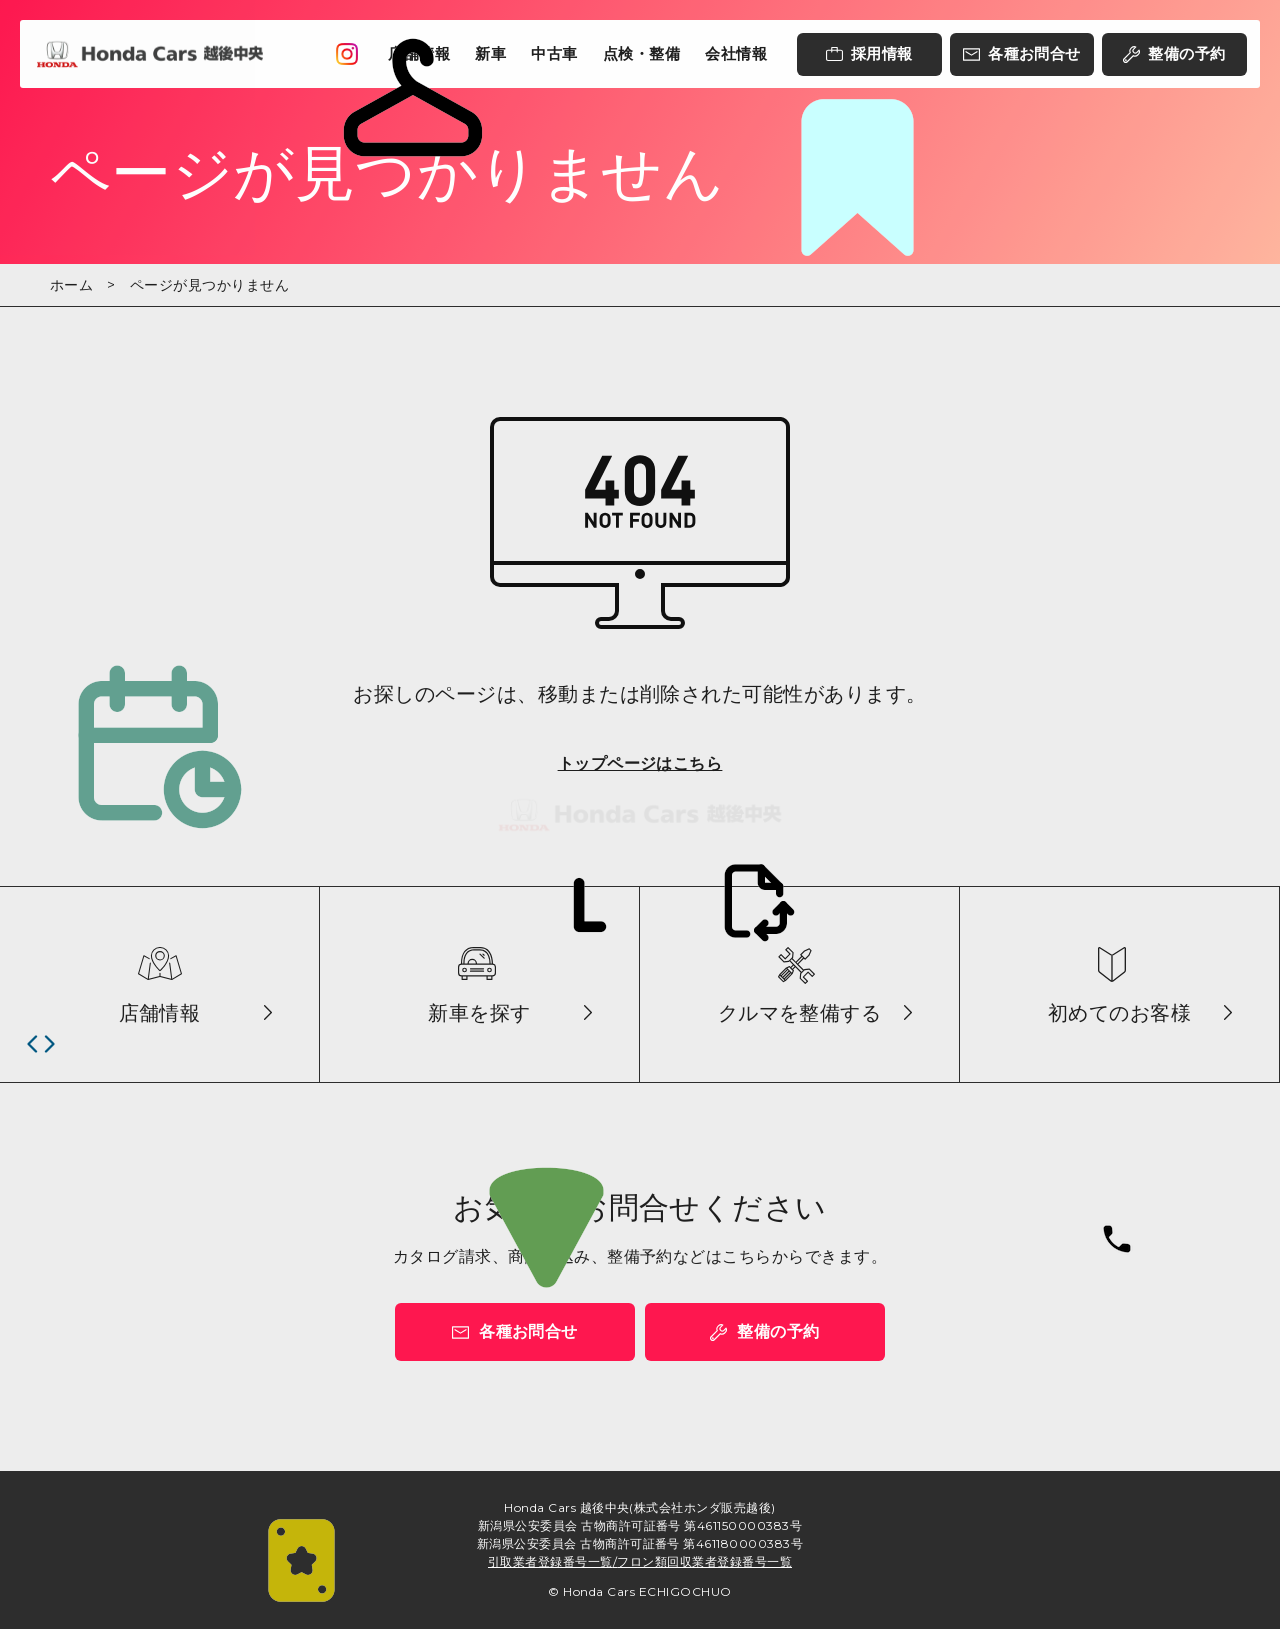 The height and width of the screenshot is (1629, 1280). What do you see at coordinates (41, 1044) in the screenshot?
I see `view or edit source code` at bounding box center [41, 1044].